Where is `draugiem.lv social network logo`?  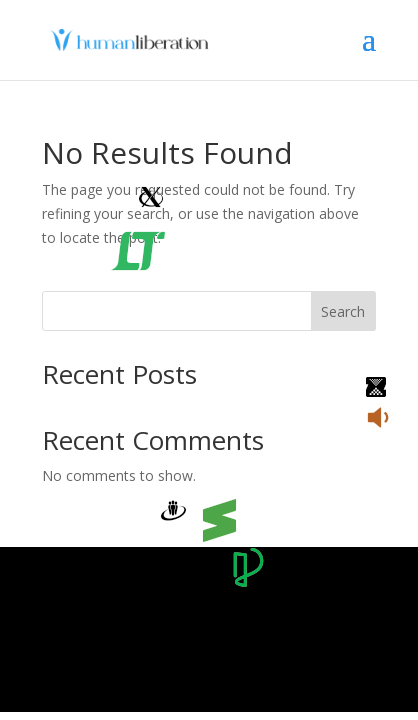 draugiem.lv social network logo is located at coordinates (173, 510).